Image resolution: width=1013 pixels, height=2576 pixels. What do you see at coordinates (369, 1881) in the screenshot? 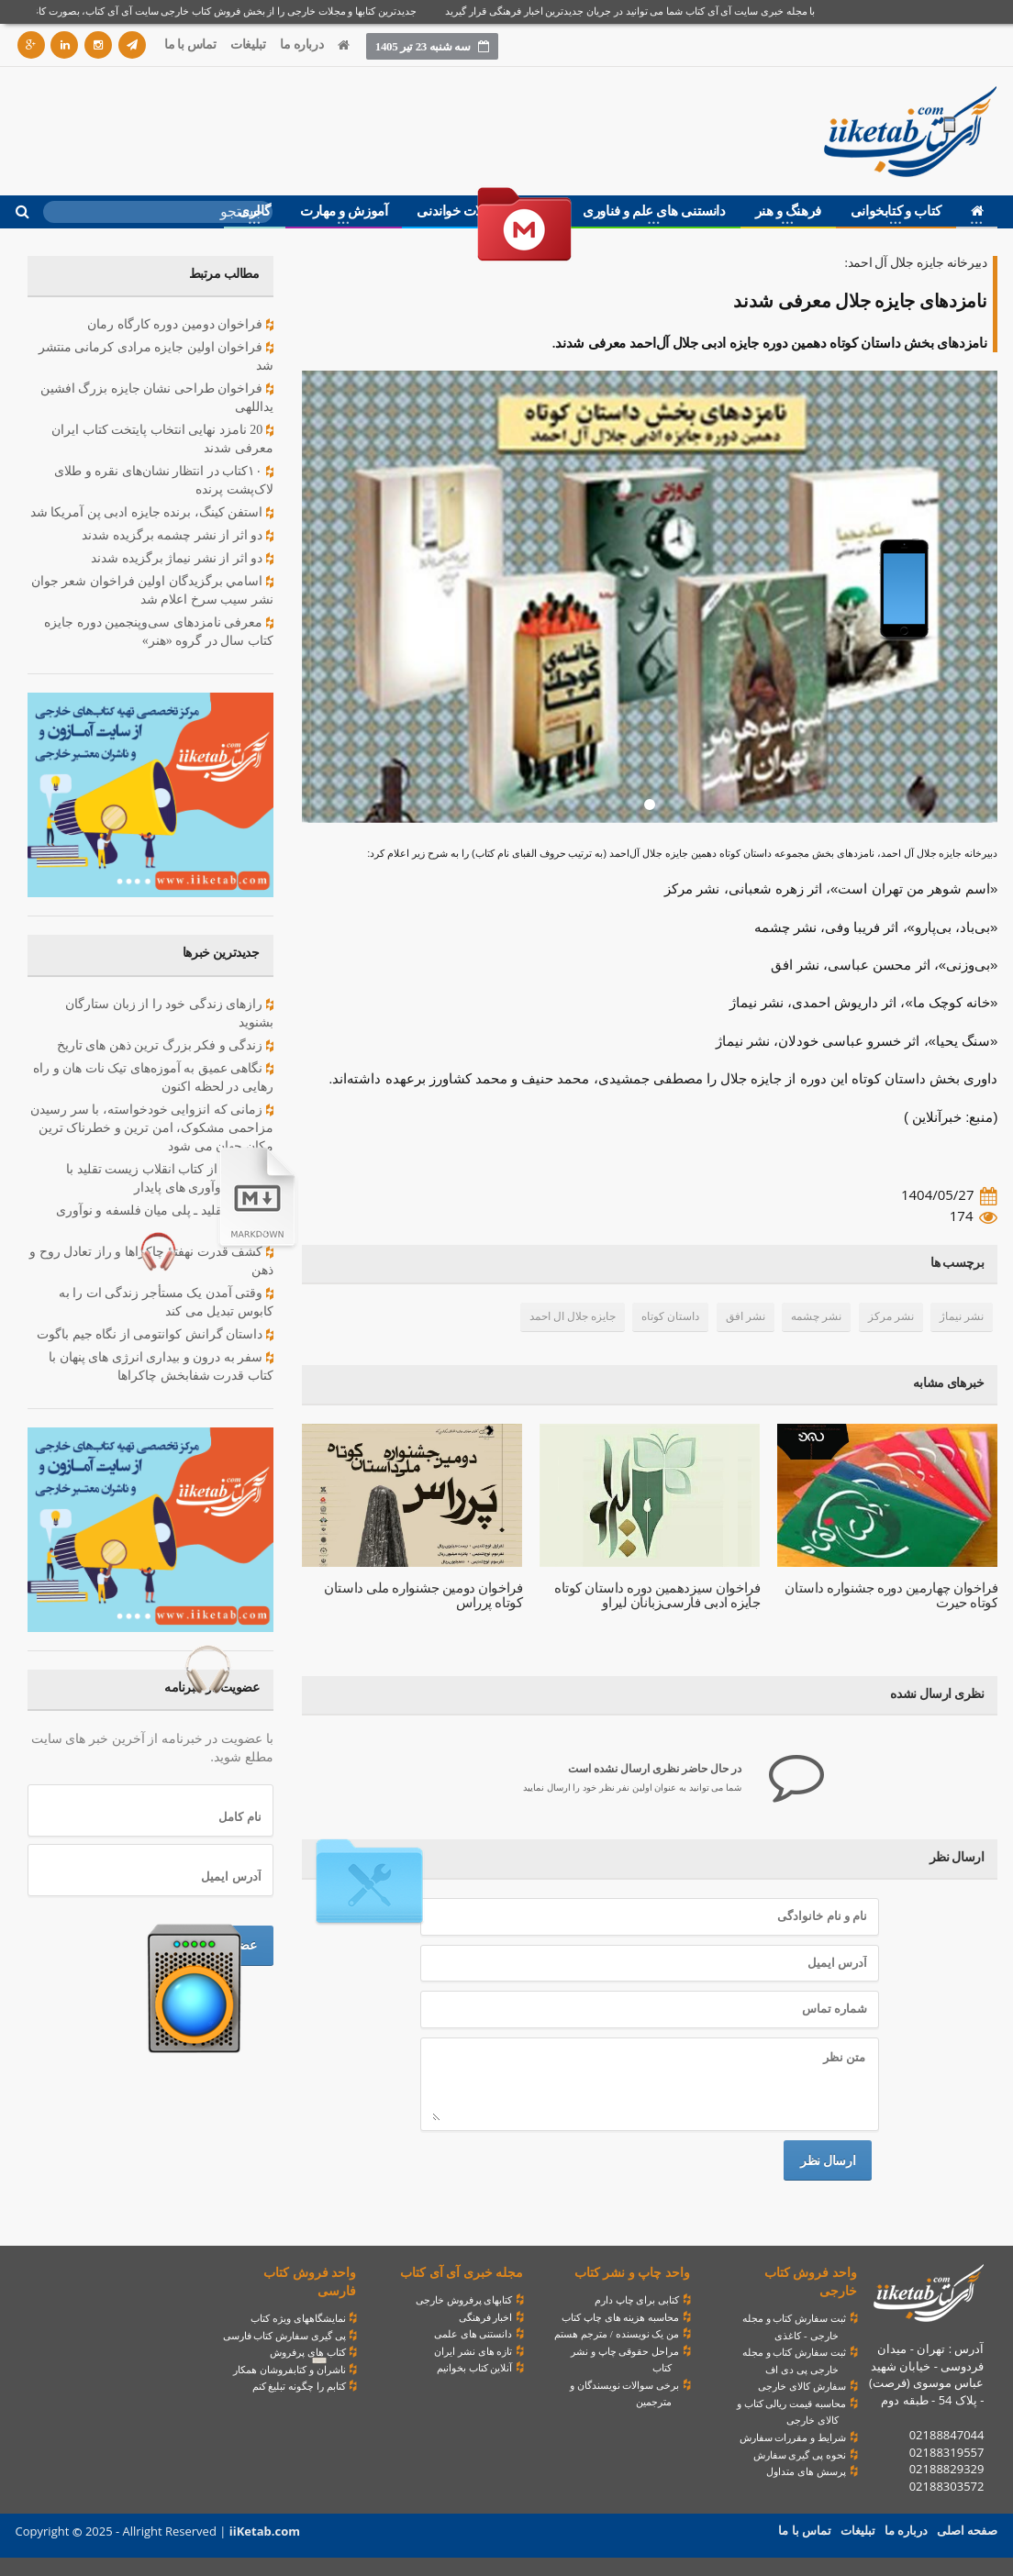
I see `open the utilities folder` at bounding box center [369, 1881].